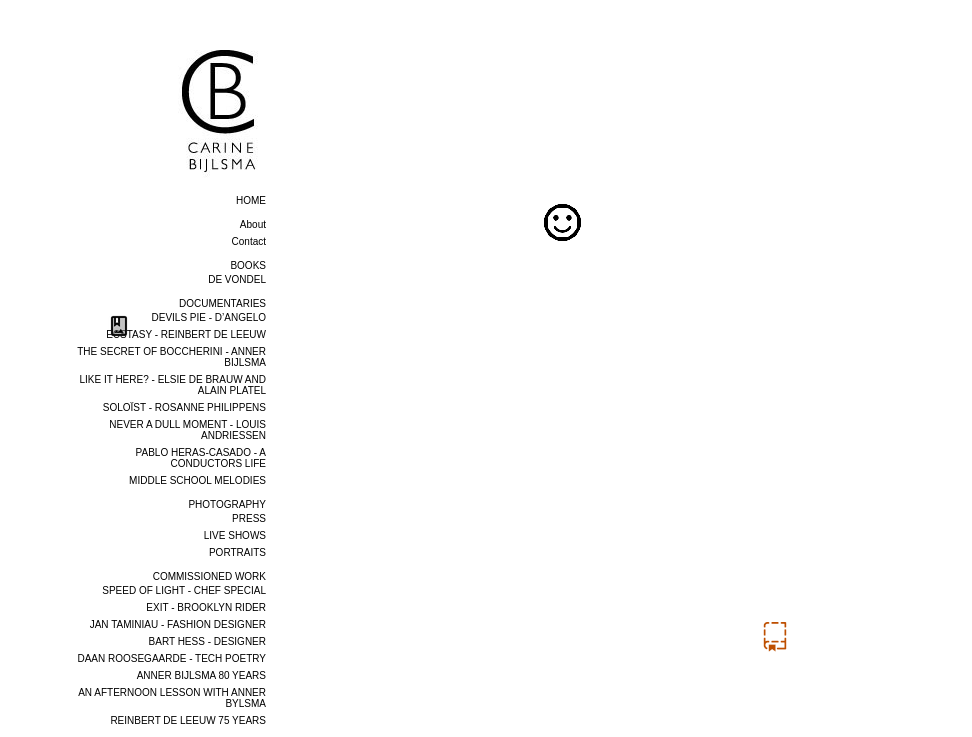 This screenshot has width=972, height=737. Describe the element at coordinates (562, 222) in the screenshot. I see `rate your experience with a positive reaction` at that location.